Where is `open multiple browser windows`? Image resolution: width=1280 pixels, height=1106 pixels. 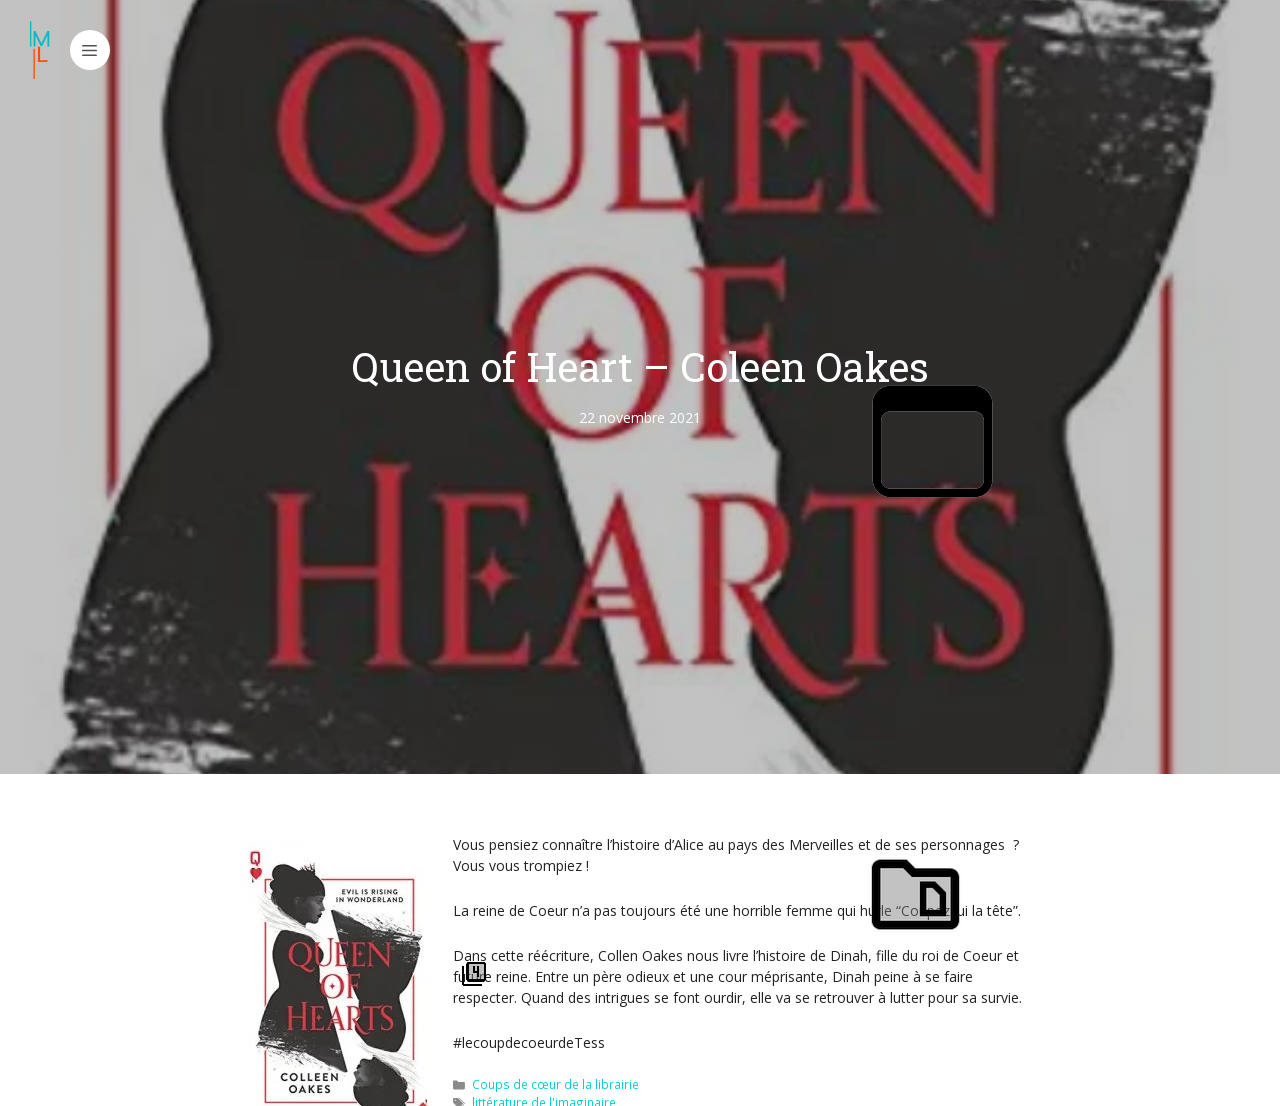
open multiple browser windows is located at coordinates (932, 441).